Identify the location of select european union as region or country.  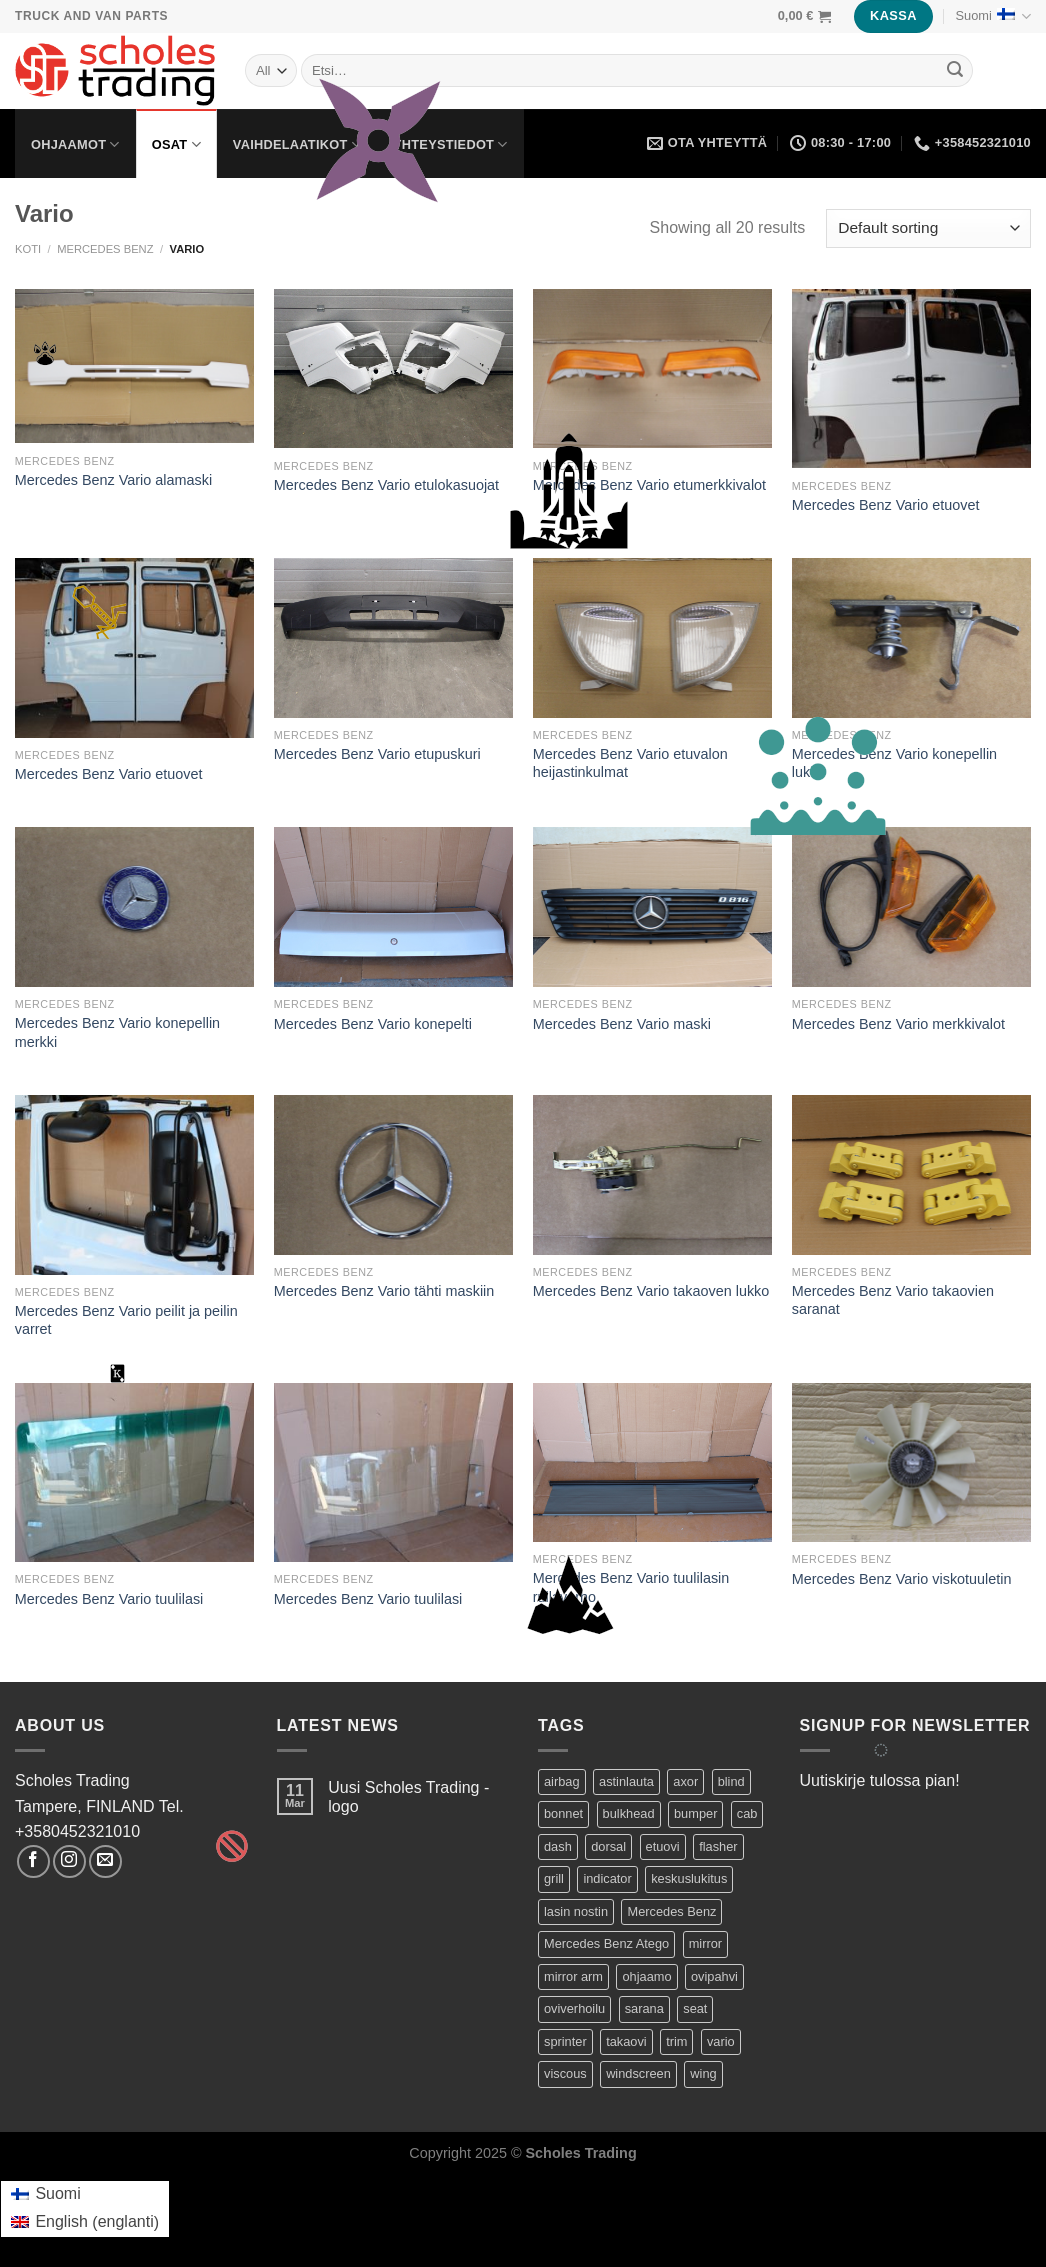
(881, 1750).